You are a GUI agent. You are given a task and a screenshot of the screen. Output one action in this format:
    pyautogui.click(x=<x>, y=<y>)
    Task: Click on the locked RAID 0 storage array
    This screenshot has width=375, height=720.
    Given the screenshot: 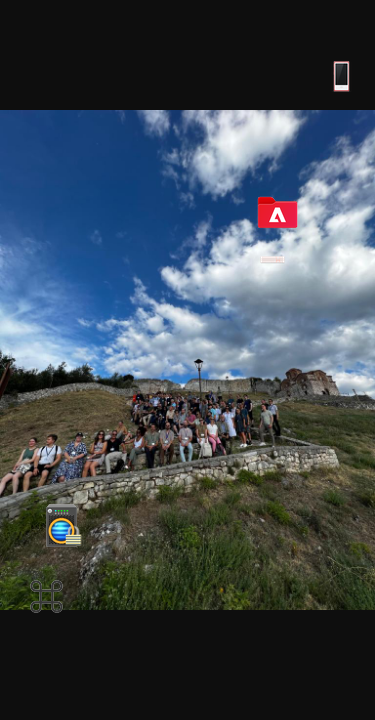 What is the action you would take?
    pyautogui.click(x=61, y=525)
    